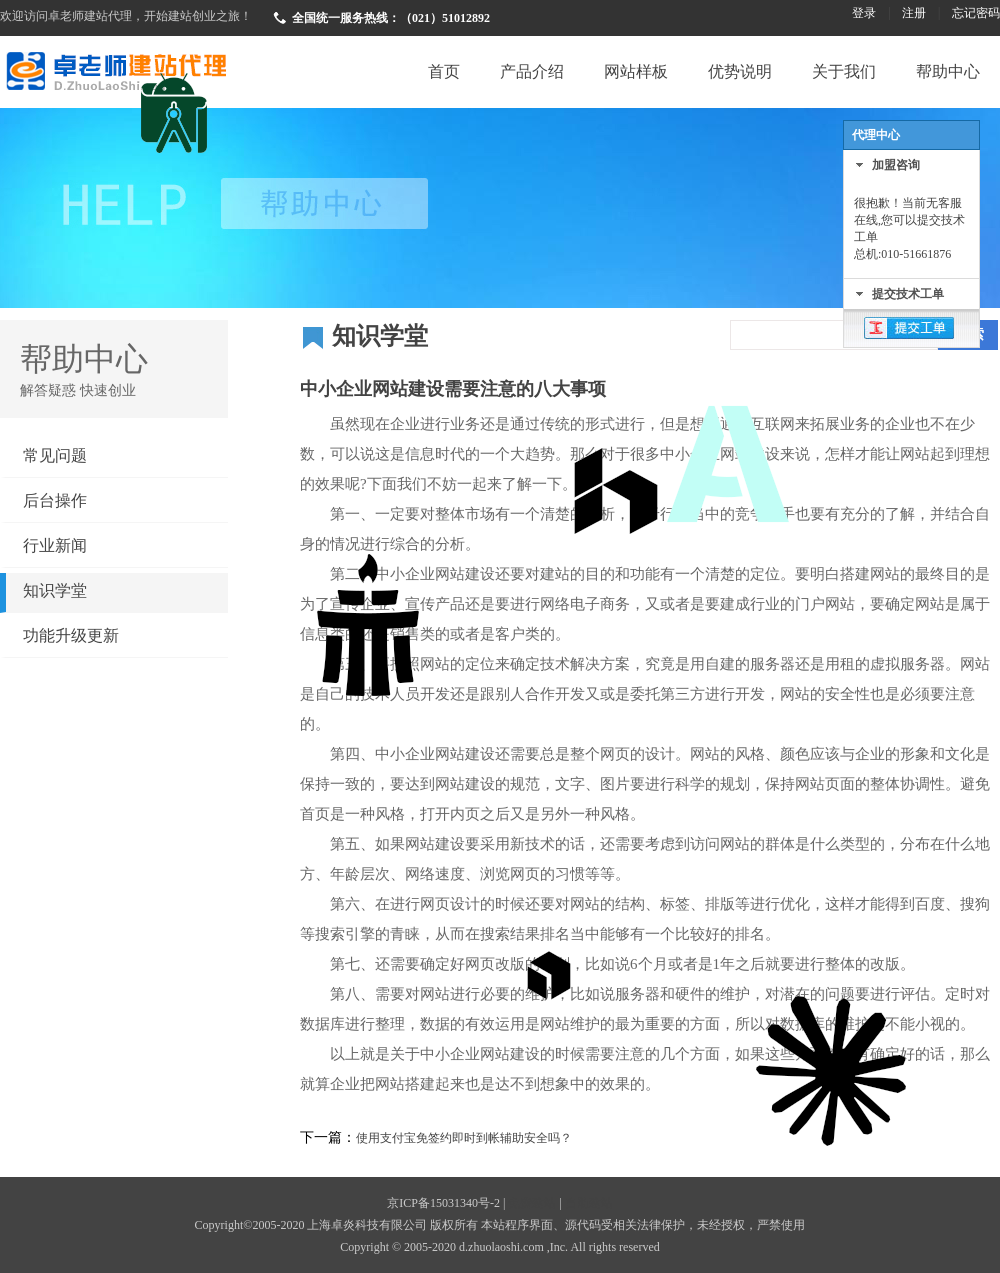  What do you see at coordinates (368, 625) in the screenshot?
I see `visit Red Candle Games website or store page` at bounding box center [368, 625].